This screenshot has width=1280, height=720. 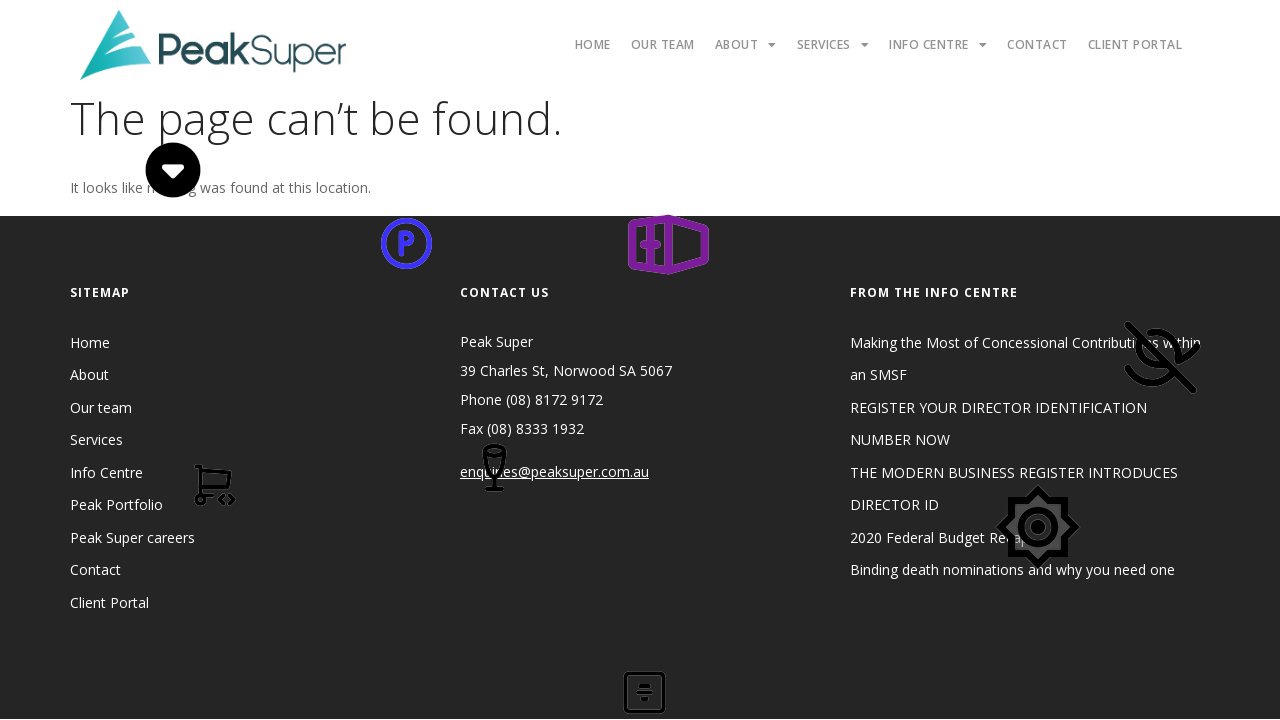 I want to click on expand dropdown menu, so click(x=173, y=170).